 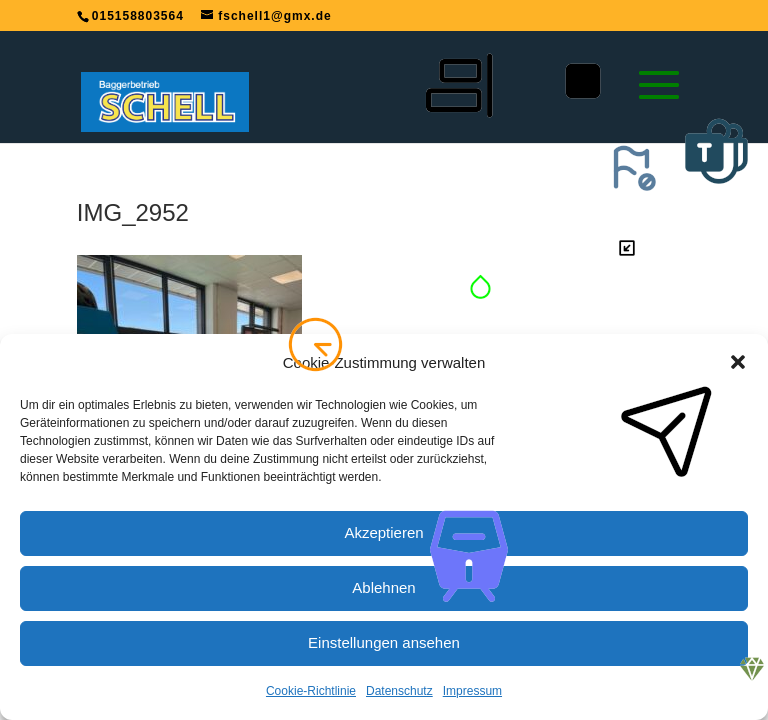 What do you see at coordinates (631, 166) in the screenshot?
I see `cancel or remove a flagged item` at bounding box center [631, 166].